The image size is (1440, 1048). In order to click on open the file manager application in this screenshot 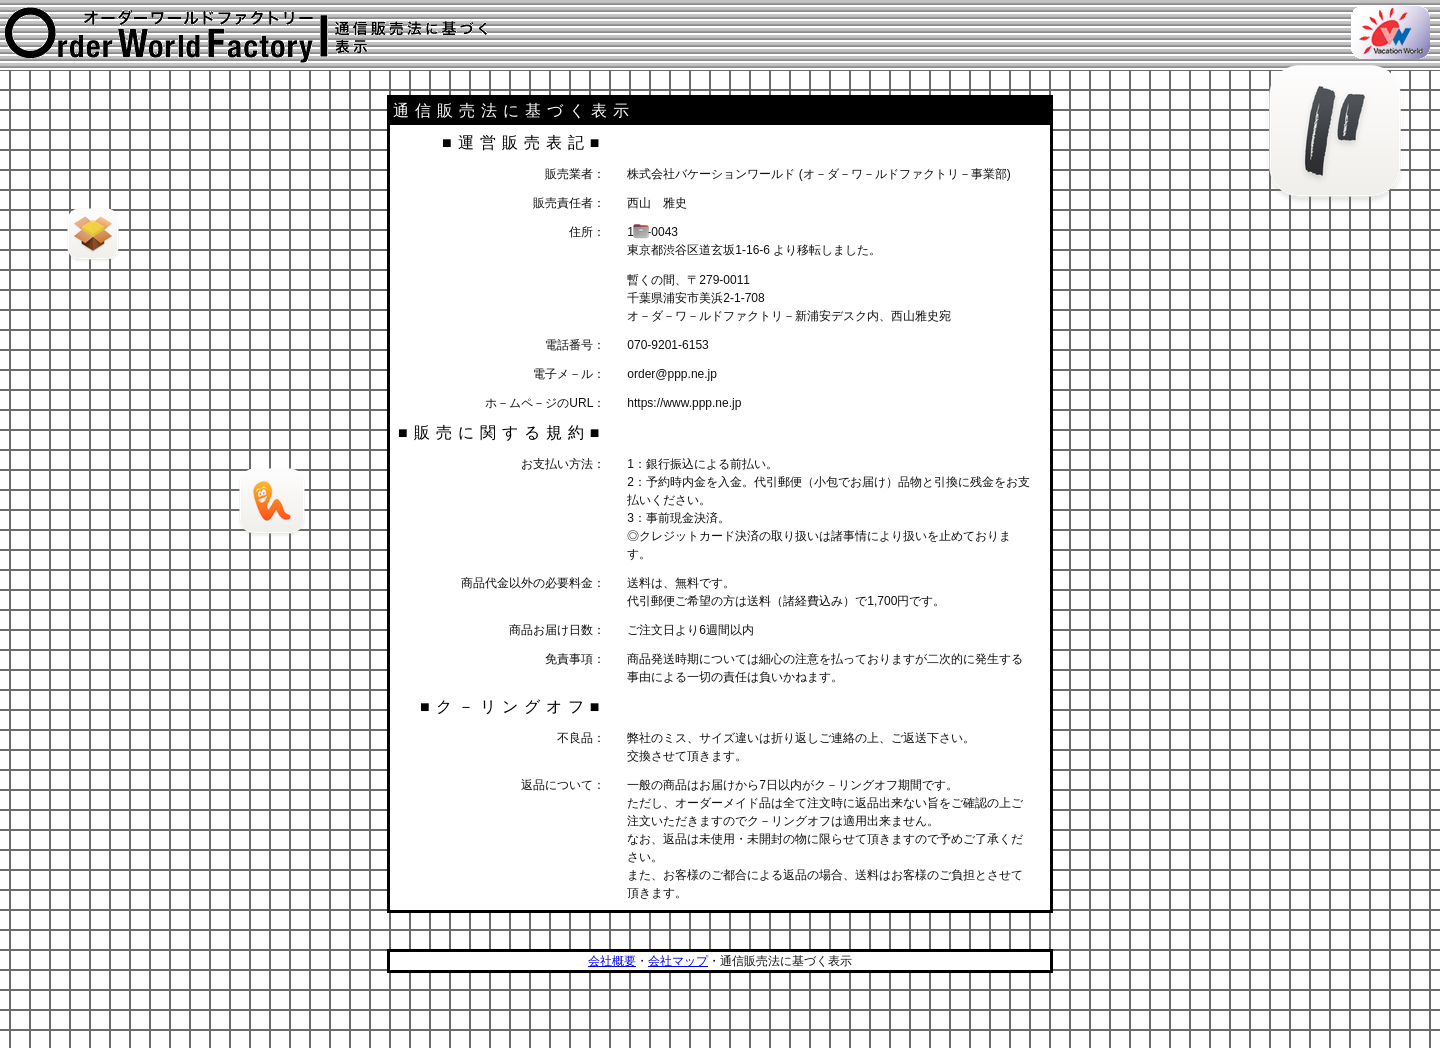, I will do `click(641, 231)`.